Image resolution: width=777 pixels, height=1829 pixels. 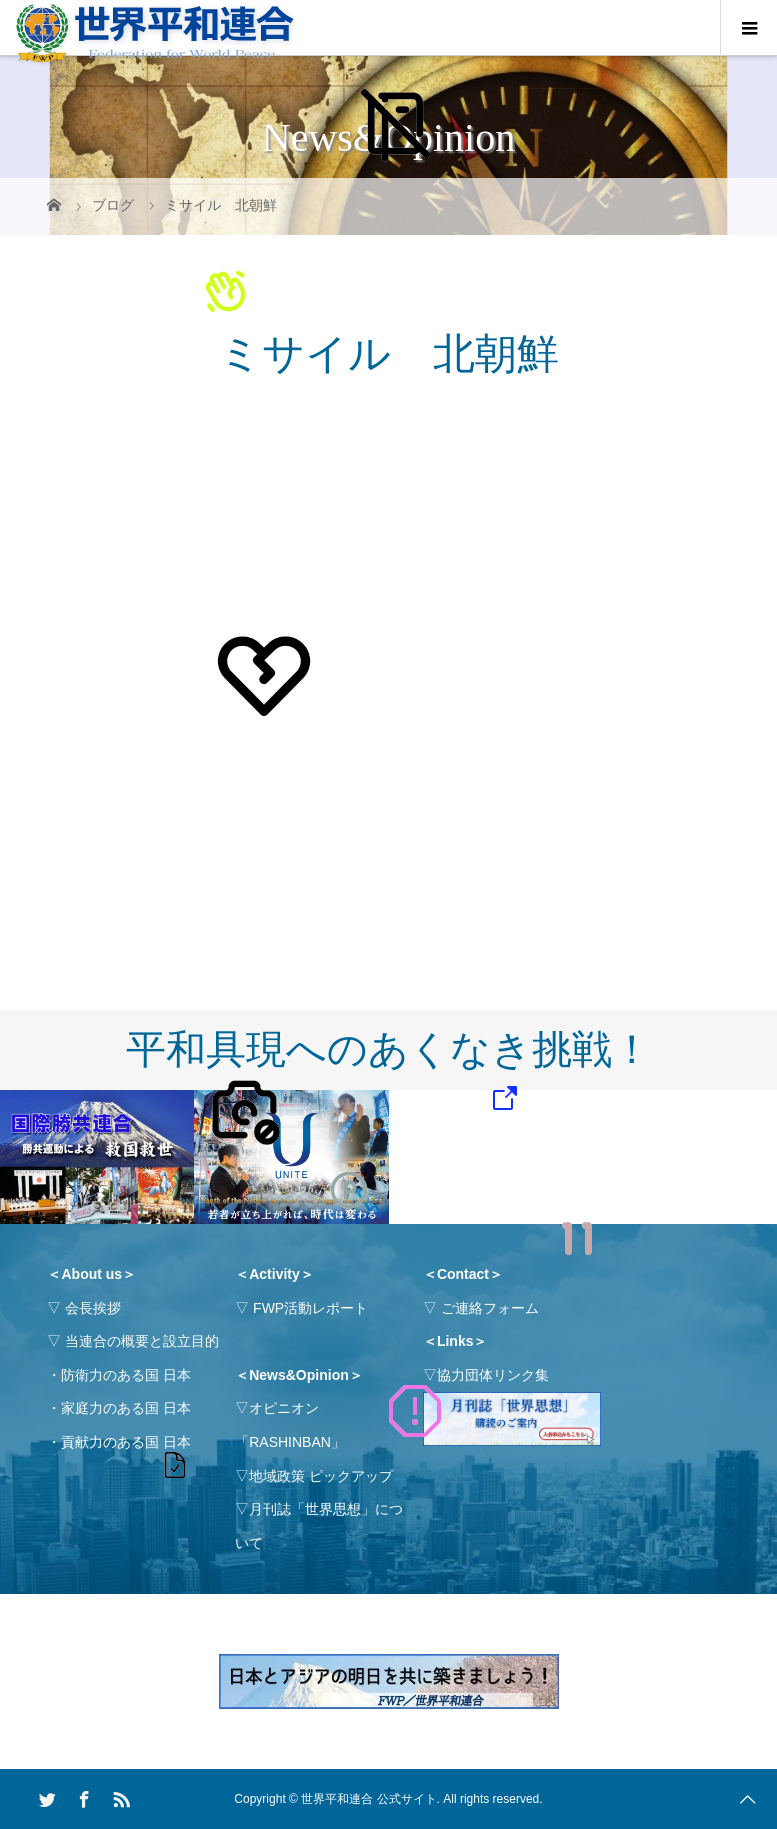 I want to click on notebook feature is disabled or unavailable, so click(x=395, y=123).